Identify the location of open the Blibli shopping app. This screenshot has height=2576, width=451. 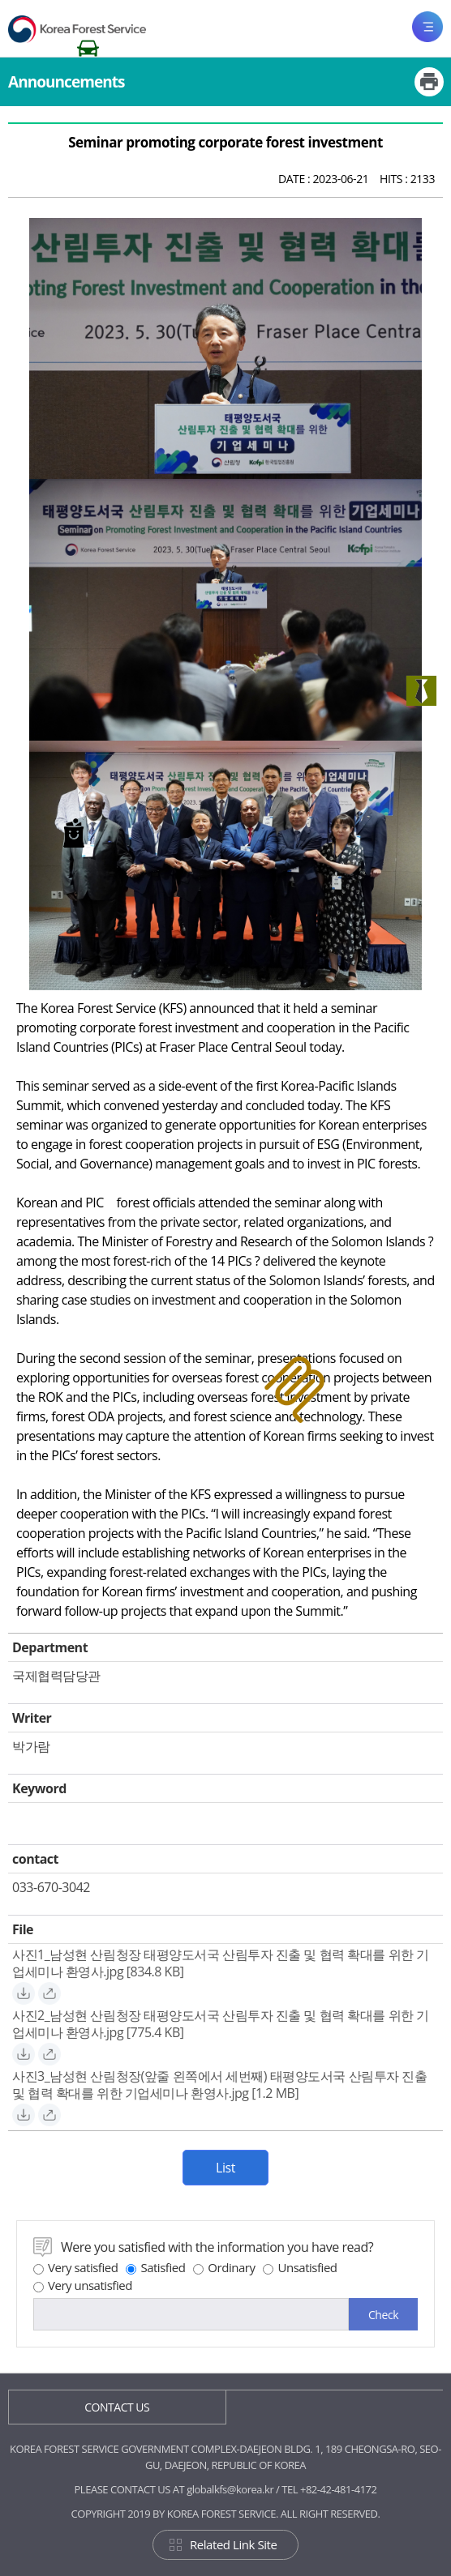
(74, 833).